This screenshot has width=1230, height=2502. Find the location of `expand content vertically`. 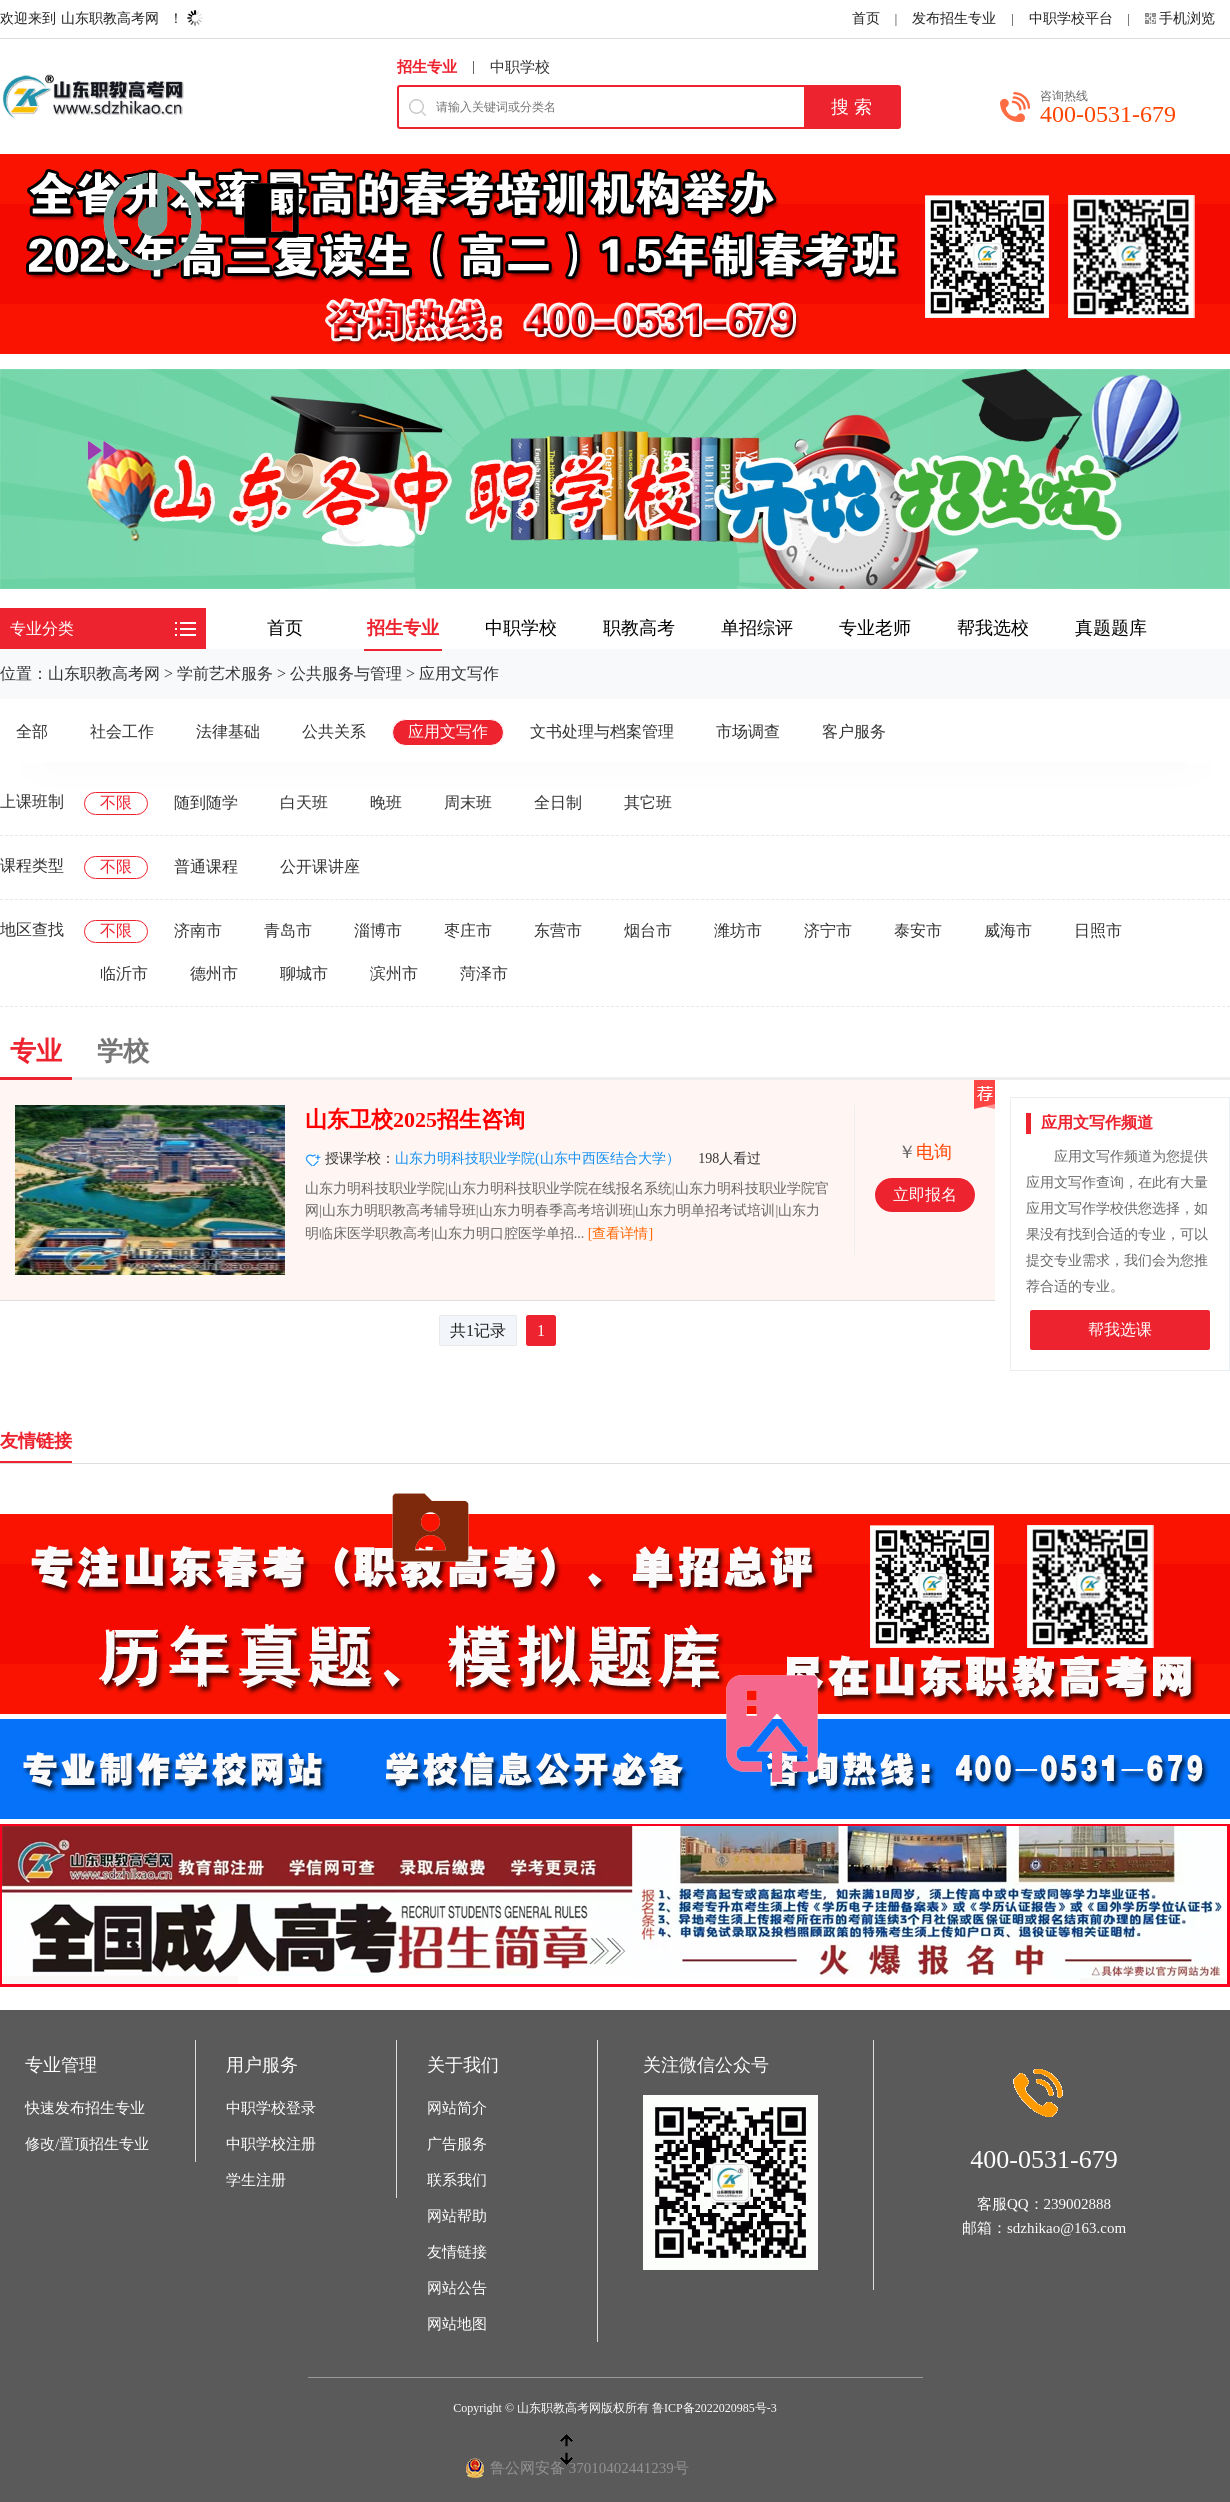

expand content vertically is located at coordinates (566, 2449).